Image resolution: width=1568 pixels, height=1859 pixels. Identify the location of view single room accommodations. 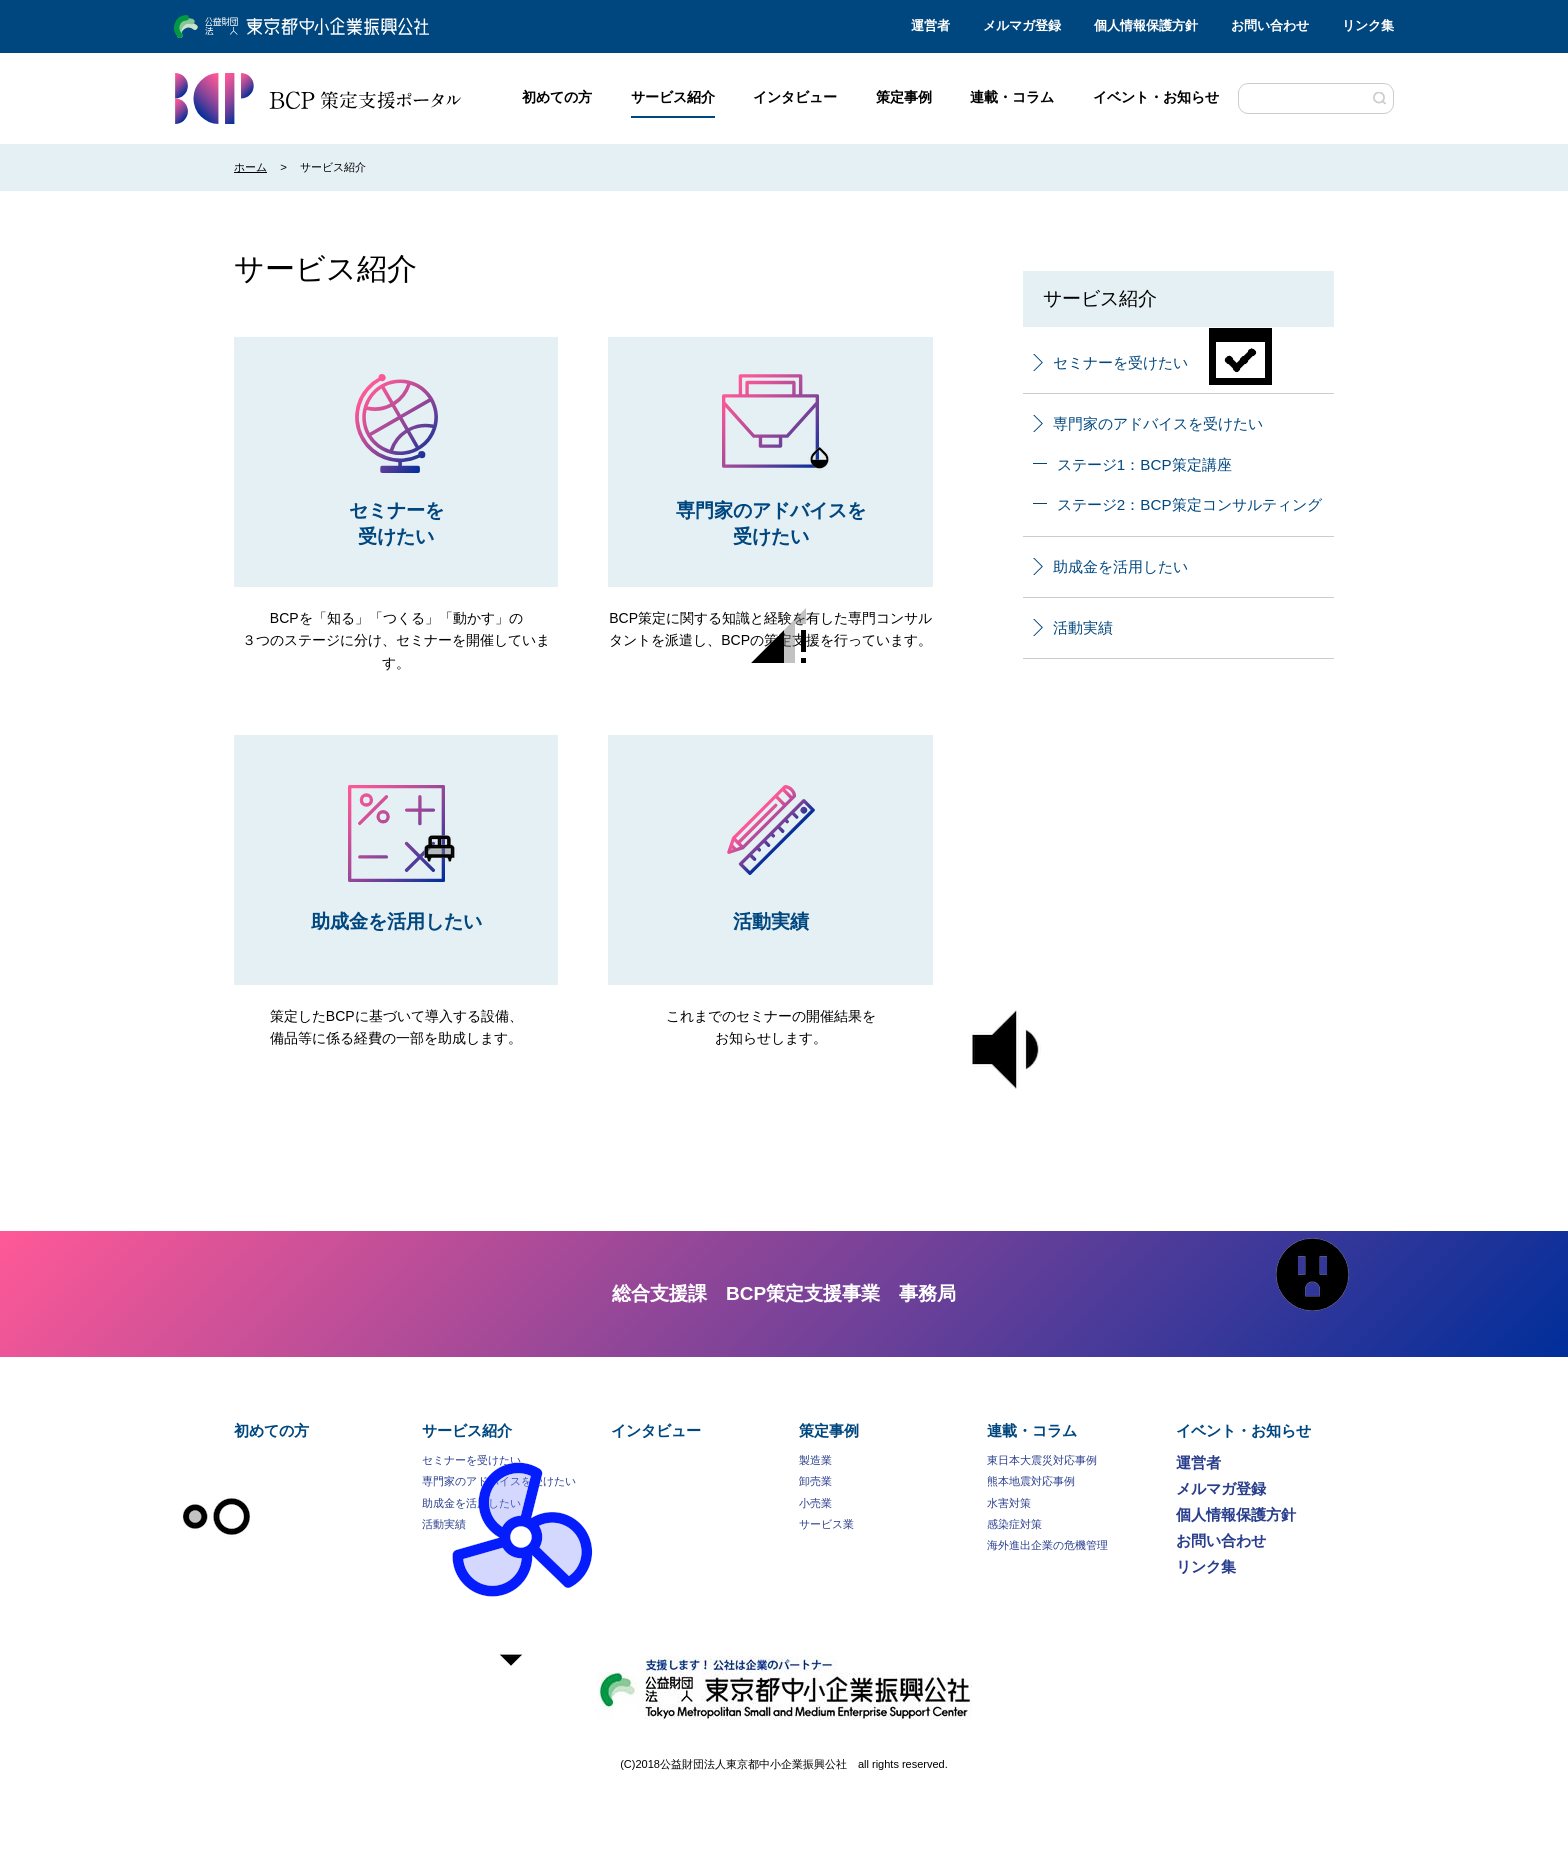
(439, 848).